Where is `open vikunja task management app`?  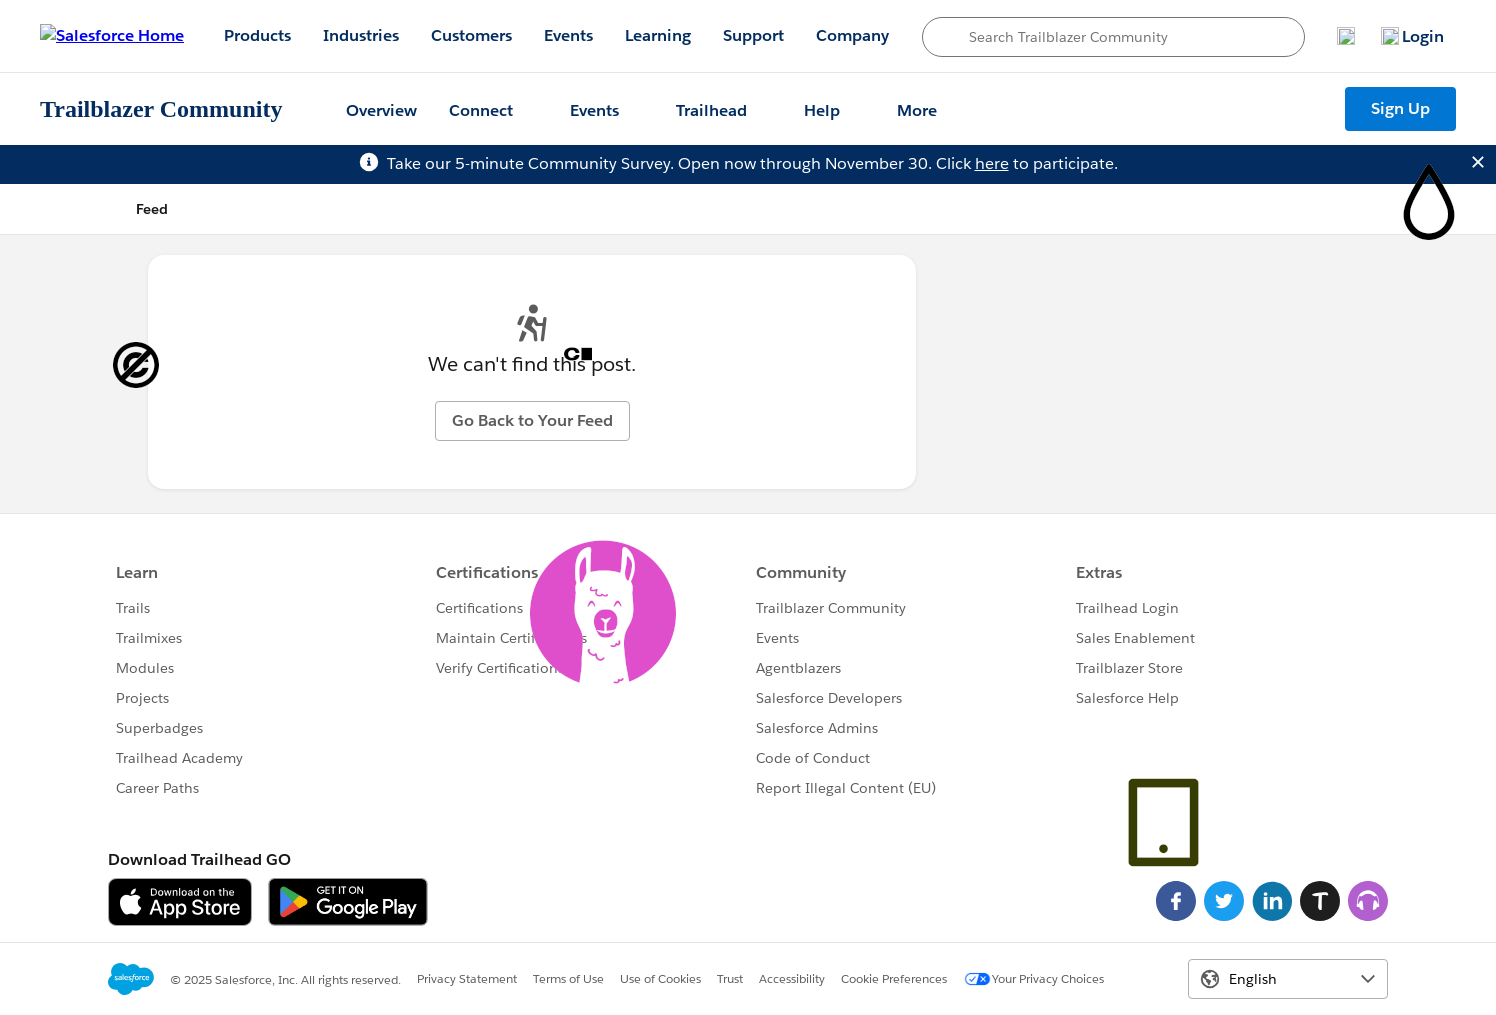 open vikunja task management app is located at coordinates (603, 612).